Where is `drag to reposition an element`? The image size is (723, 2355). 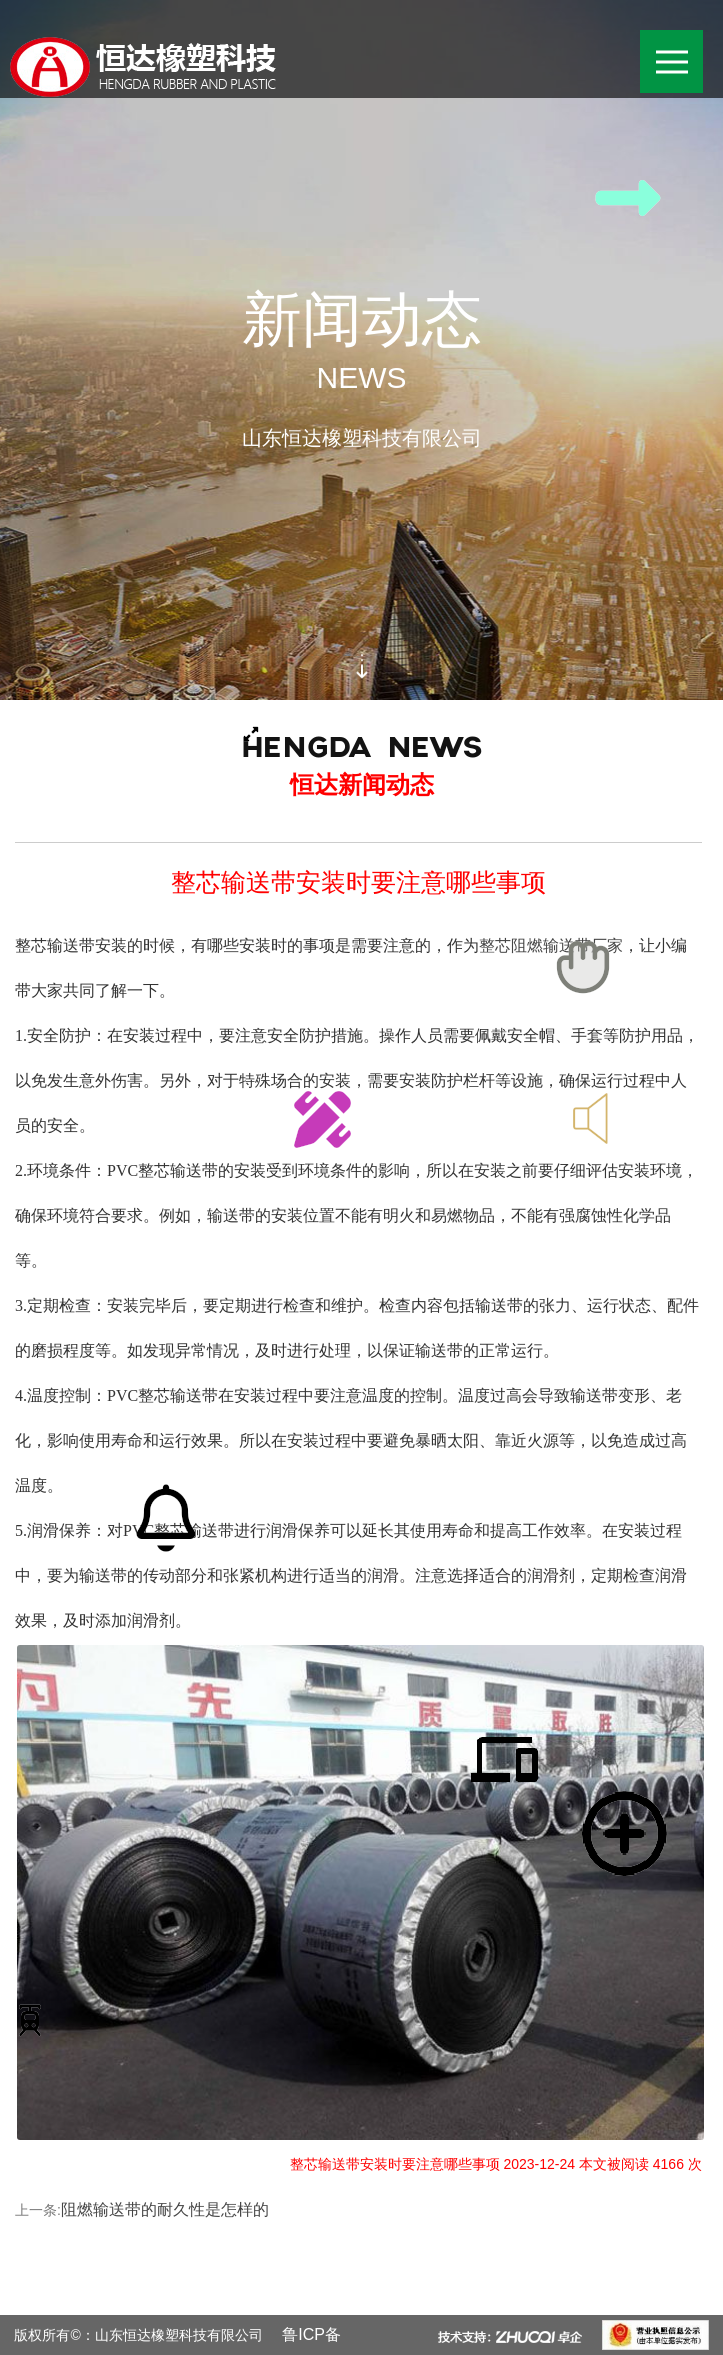
drag to reposition an element is located at coordinates (583, 960).